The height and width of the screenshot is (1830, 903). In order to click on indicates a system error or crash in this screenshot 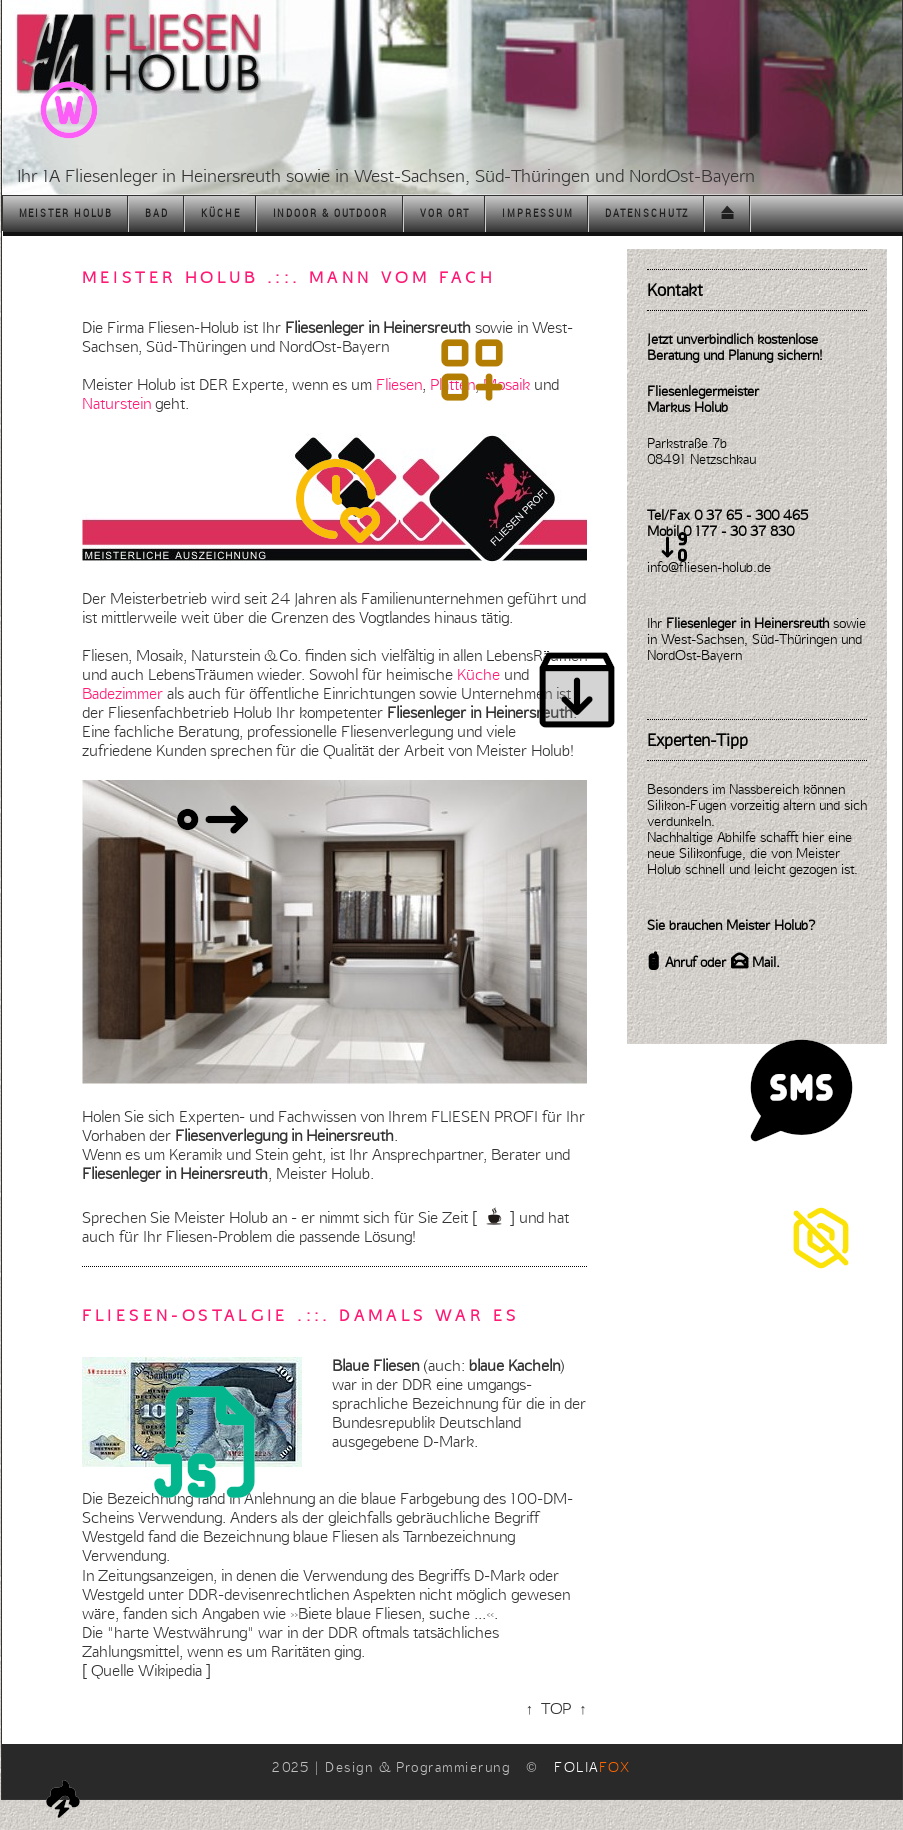, I will do `click(63, 1799)`.